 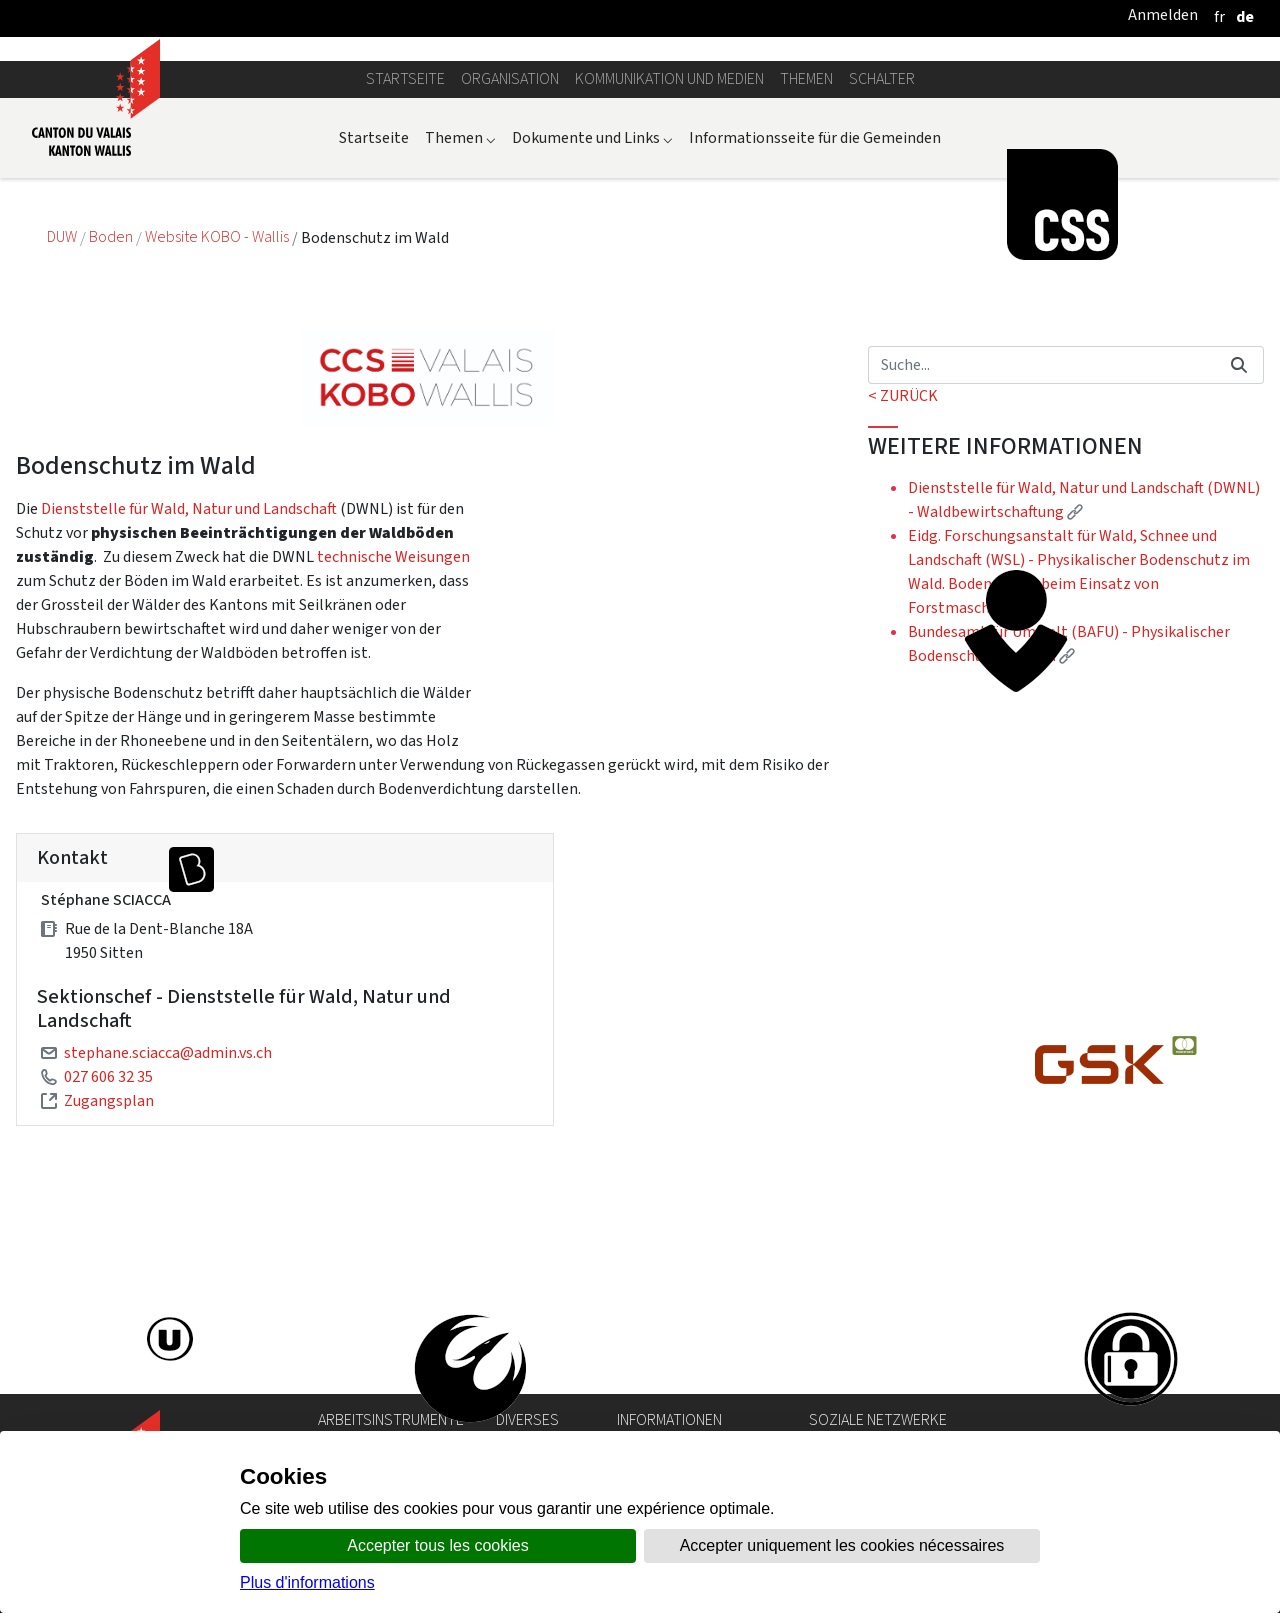 What do you see at coordinates (1099, 1064) in the screenshot?
I see `GSK (GlaxoSmithKline) company logo` at bounding box center [1099, 1064].